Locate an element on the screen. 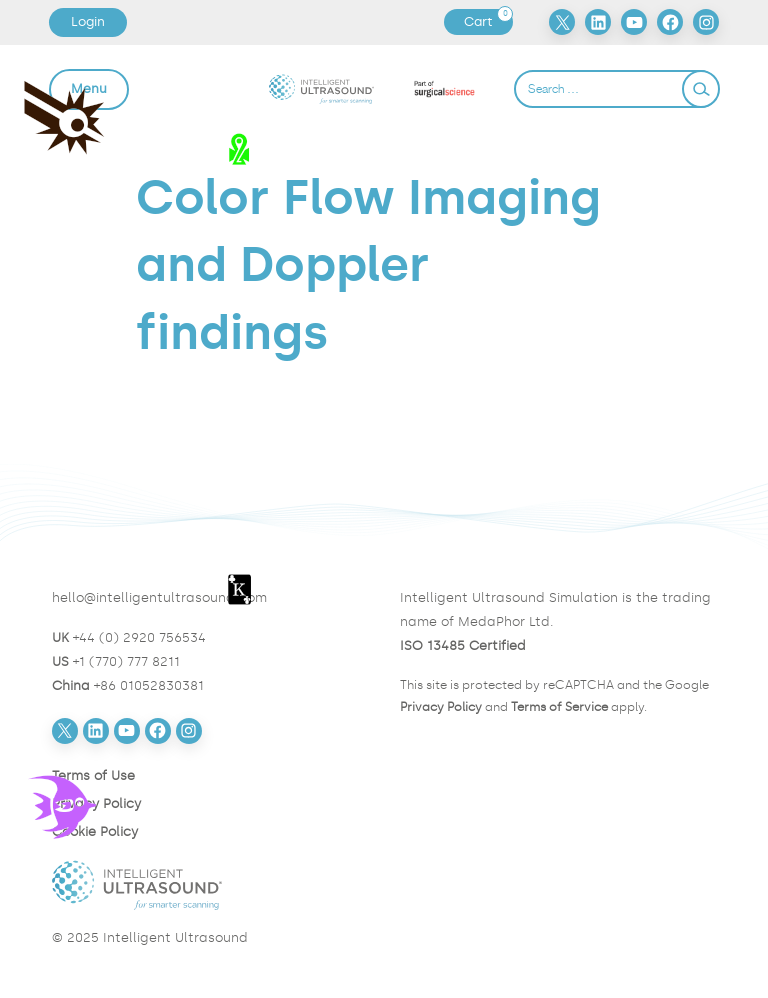 The width and height of the screenshot is (768, 998). king of clubs playing card is located at coordinates (239, 589).